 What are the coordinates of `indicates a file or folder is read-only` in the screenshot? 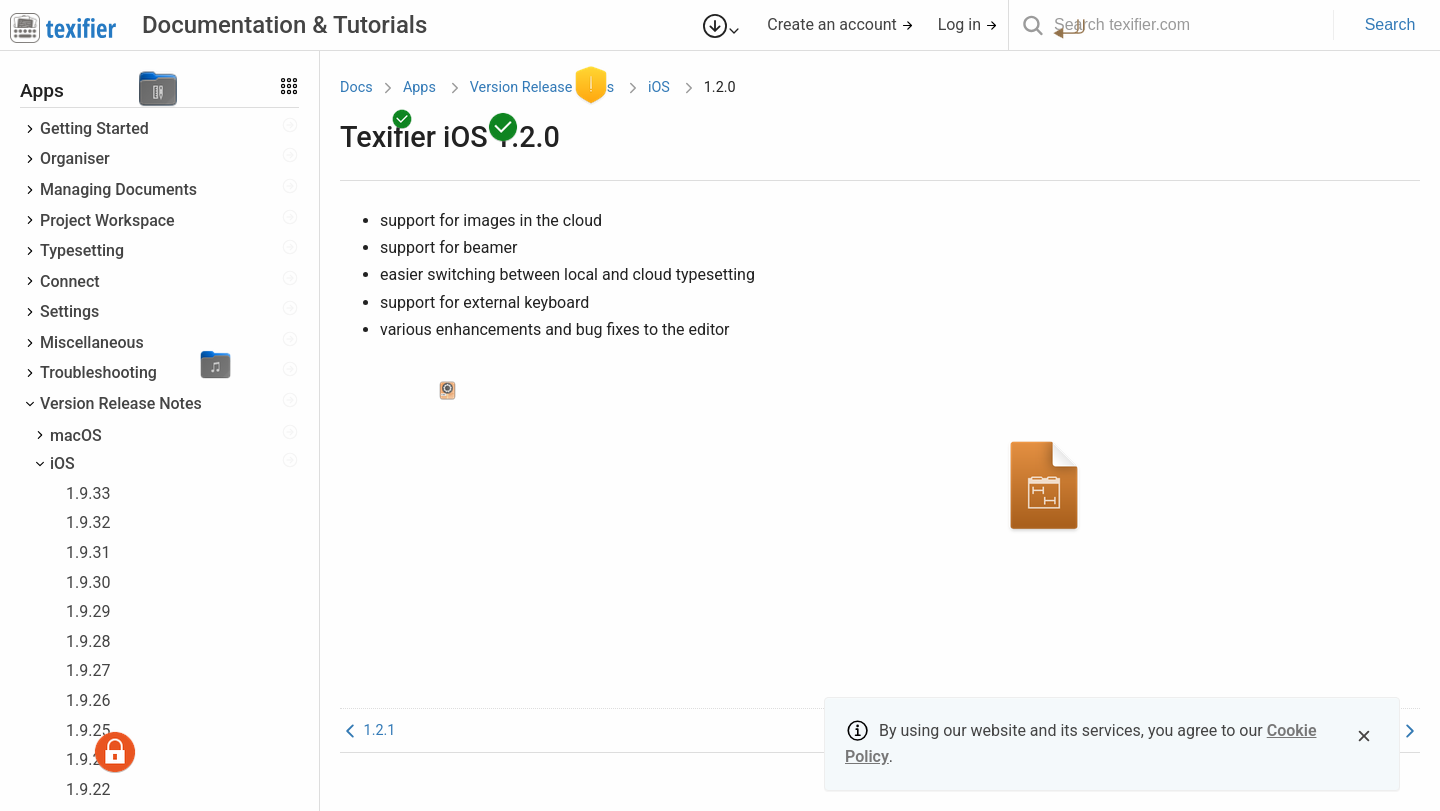 It's located at (115, 752).